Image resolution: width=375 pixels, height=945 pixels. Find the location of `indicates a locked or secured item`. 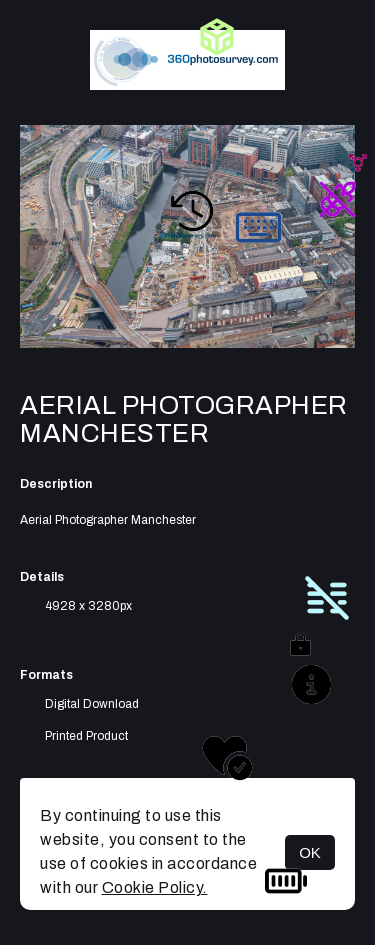

indicates a locked or secured item is located at coordinates (300, 645).